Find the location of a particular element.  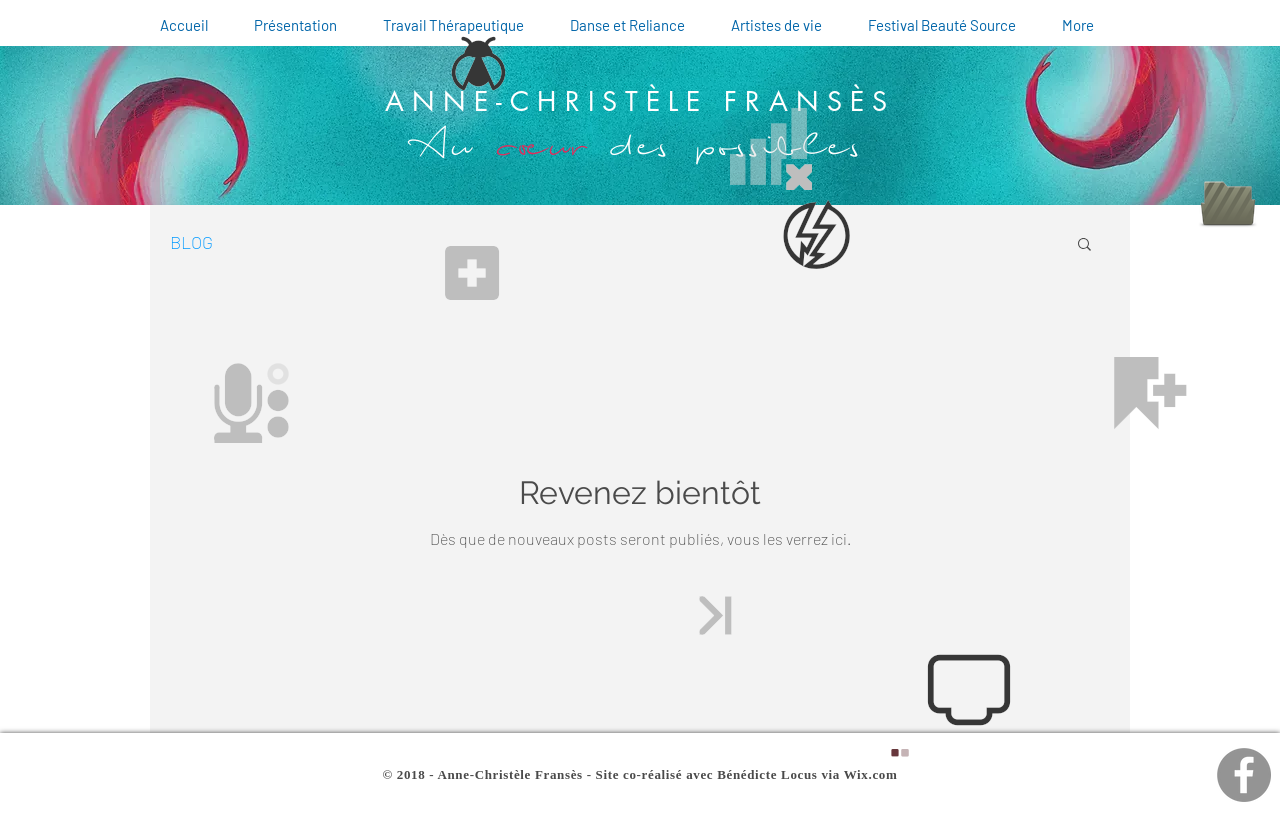

zoom in on the current view is located at coordinates (472, 273).